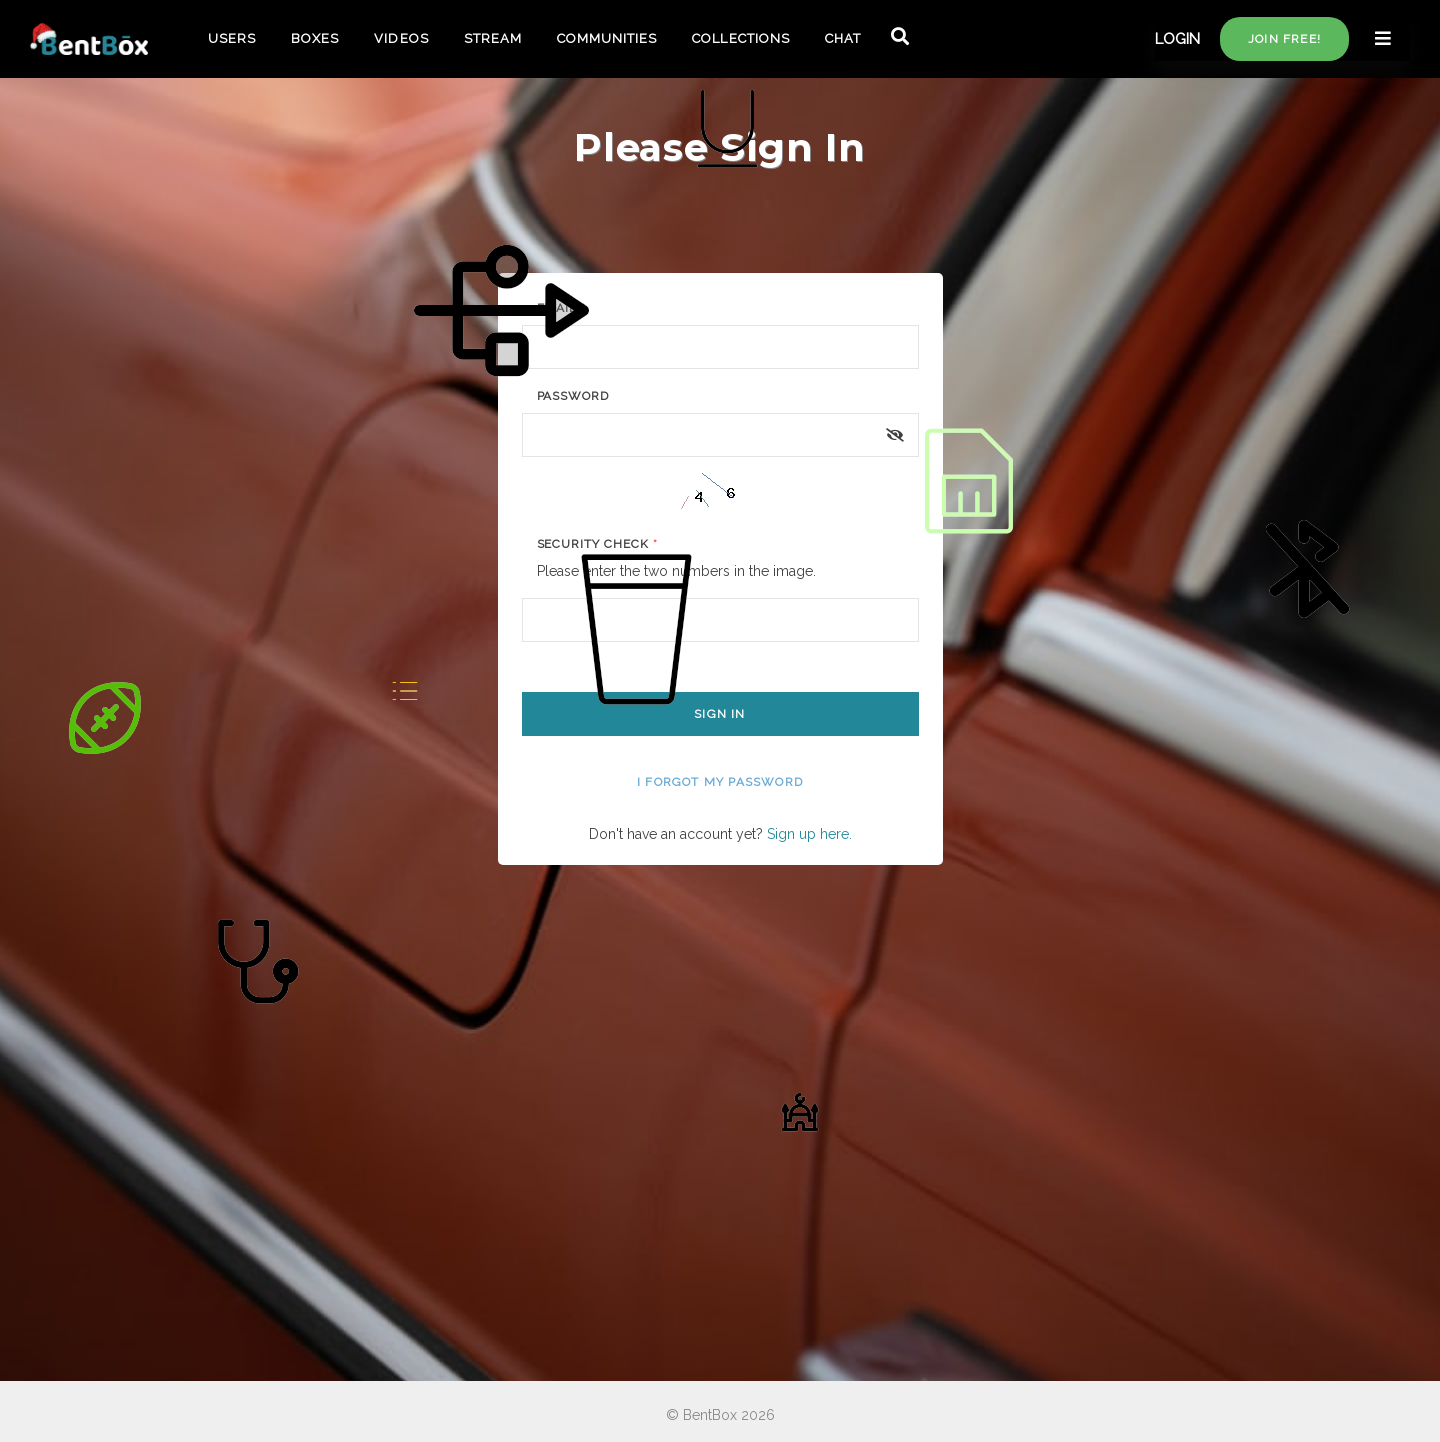 This screenshot has height=1442, width=1440. I want to click on view list items, so click(405, 691).